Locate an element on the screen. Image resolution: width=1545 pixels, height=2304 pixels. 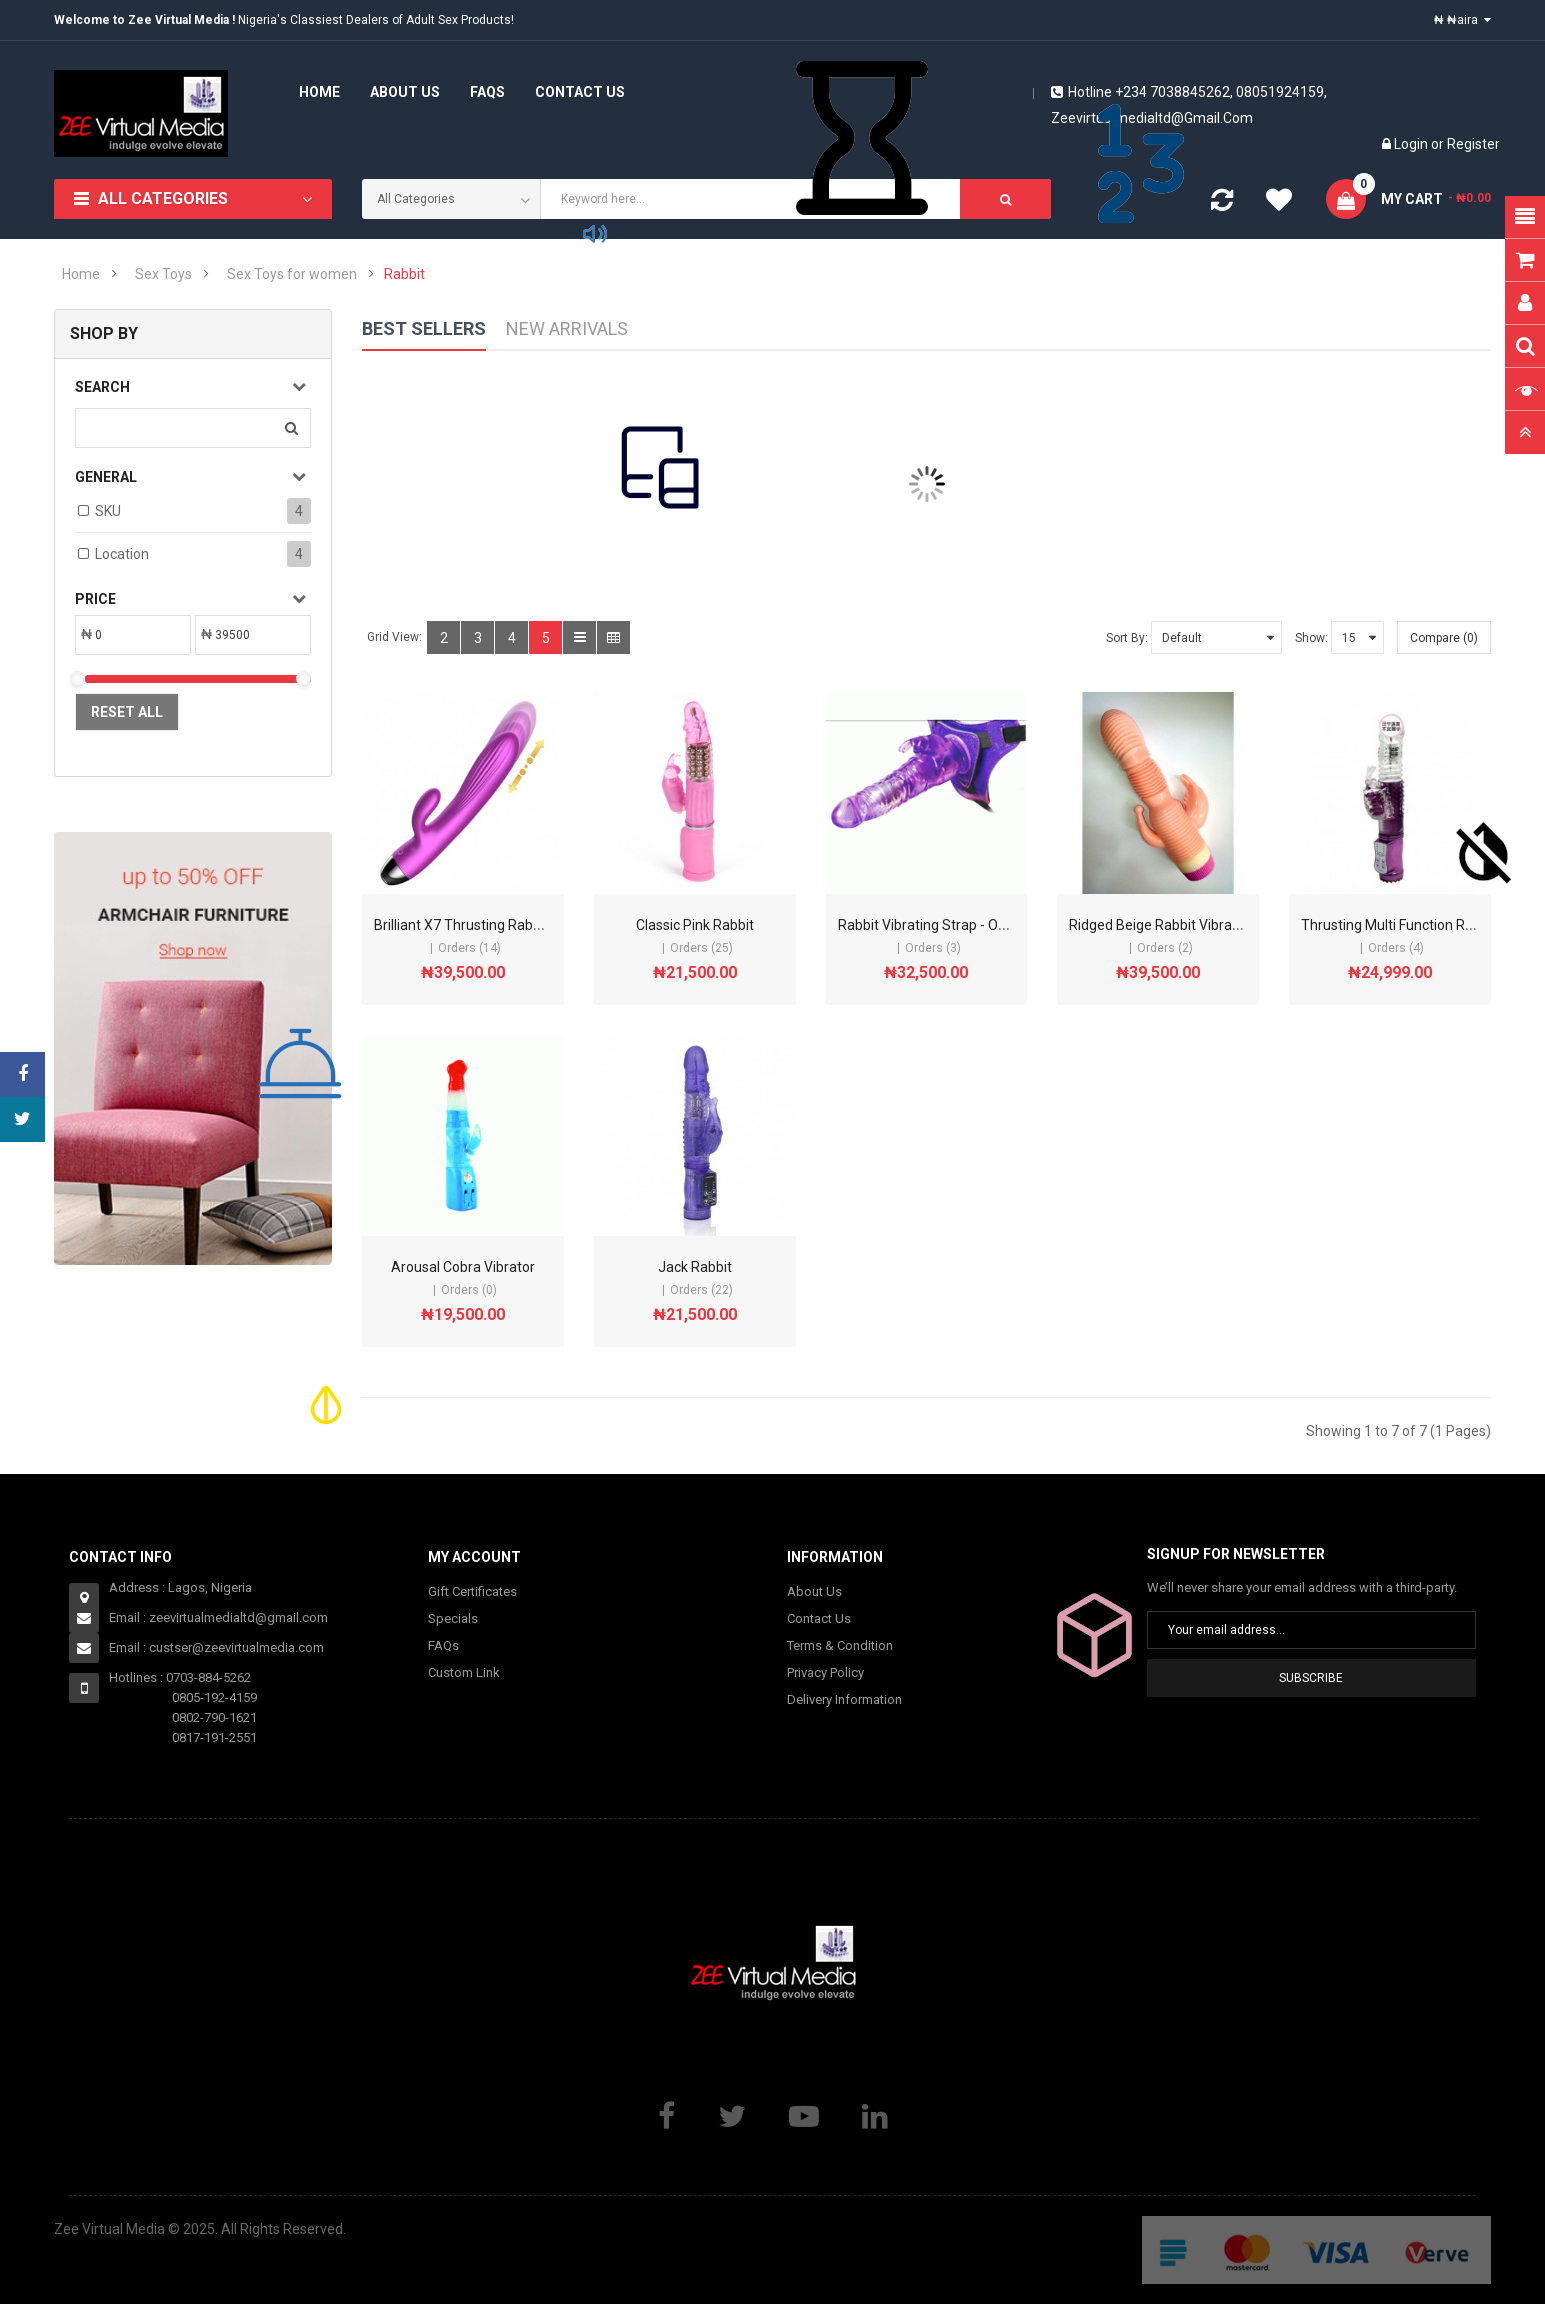
indicates a process is in progress or loading is located at coordinates (862, 138).